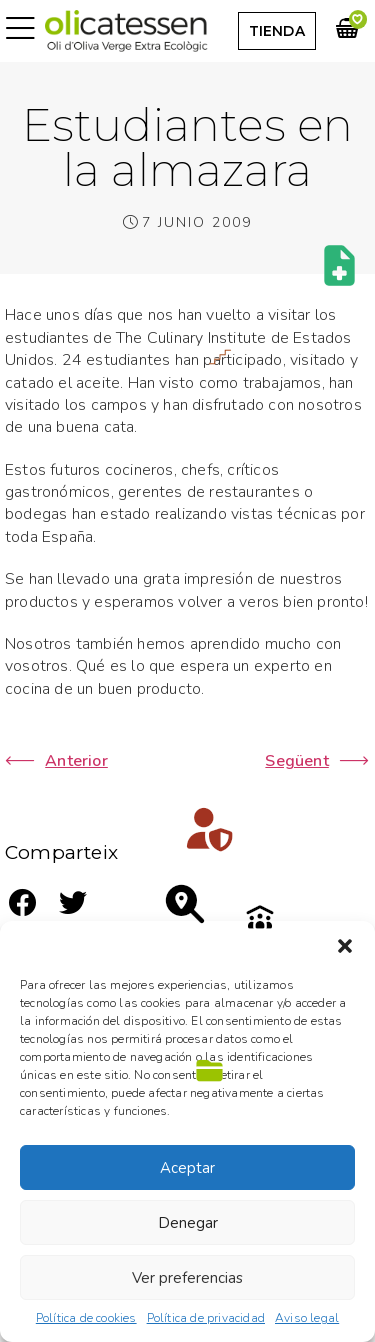 The image size is (375, 1342). What do you see at coordinates (209, 828) in the screenshot?
I see `access user privacy and security settings` at bounding box center [209, 828].